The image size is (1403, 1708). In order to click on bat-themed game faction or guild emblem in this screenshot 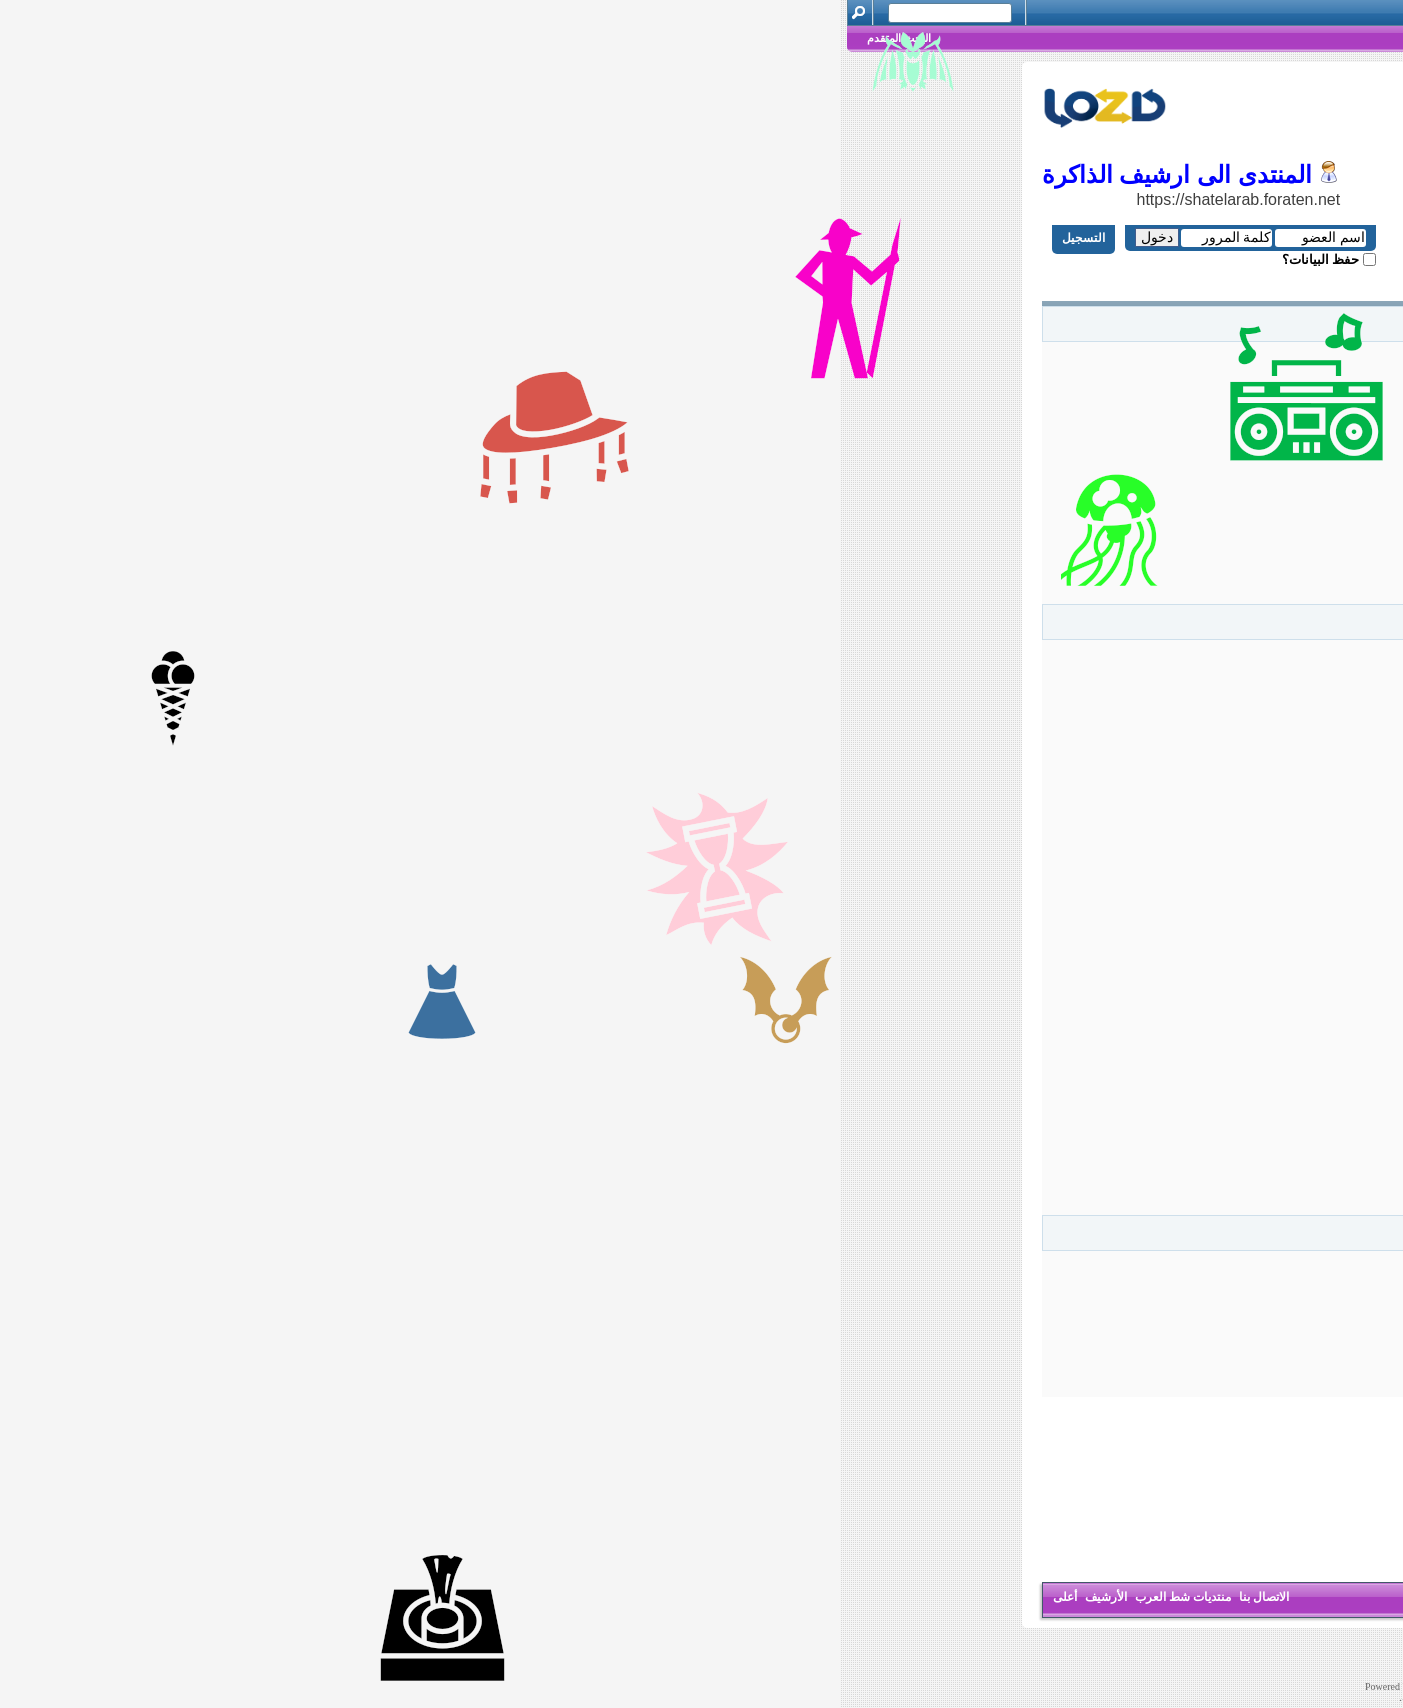, I will do `click(785, 1000)`.